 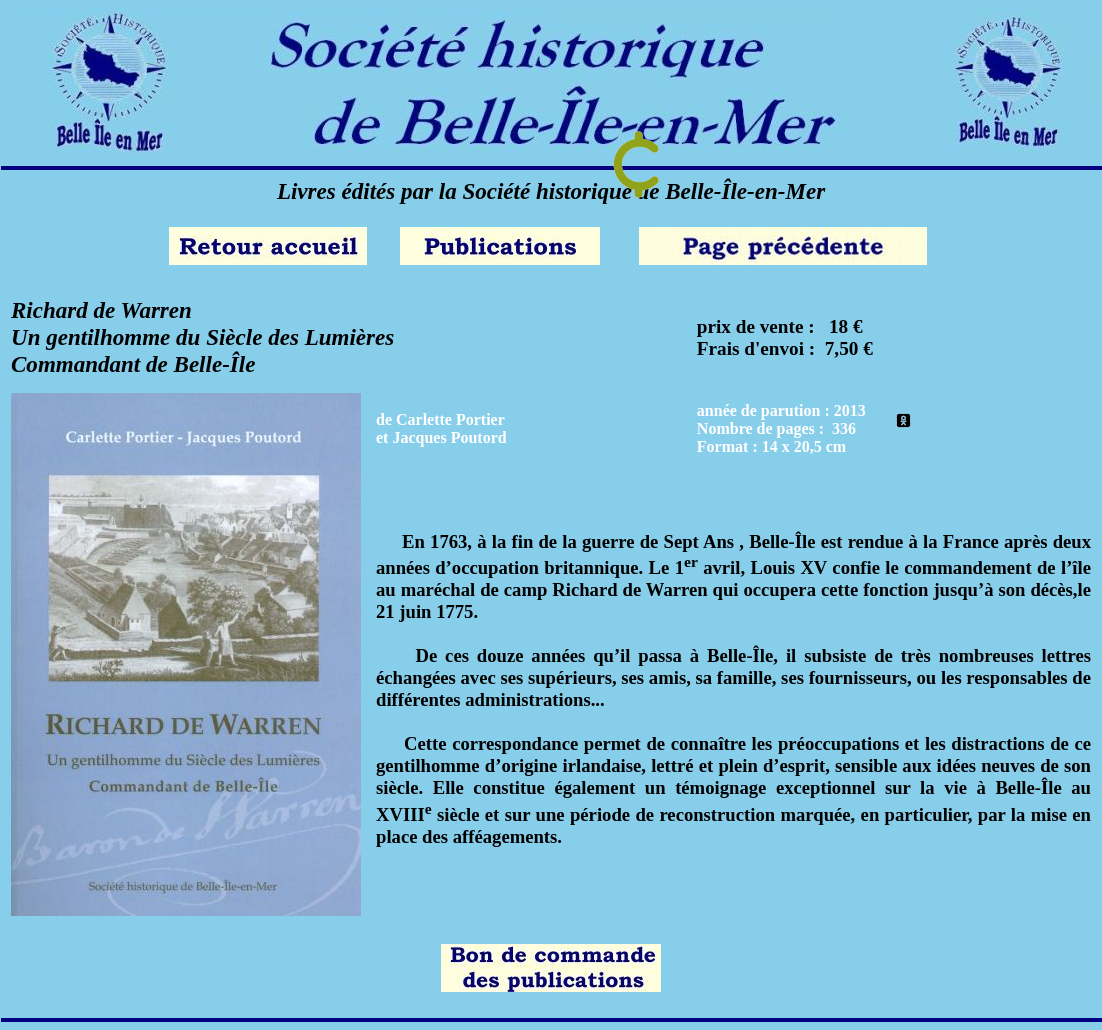 I want to click on open Odnoklassniki app, so click(x=903, y=420).